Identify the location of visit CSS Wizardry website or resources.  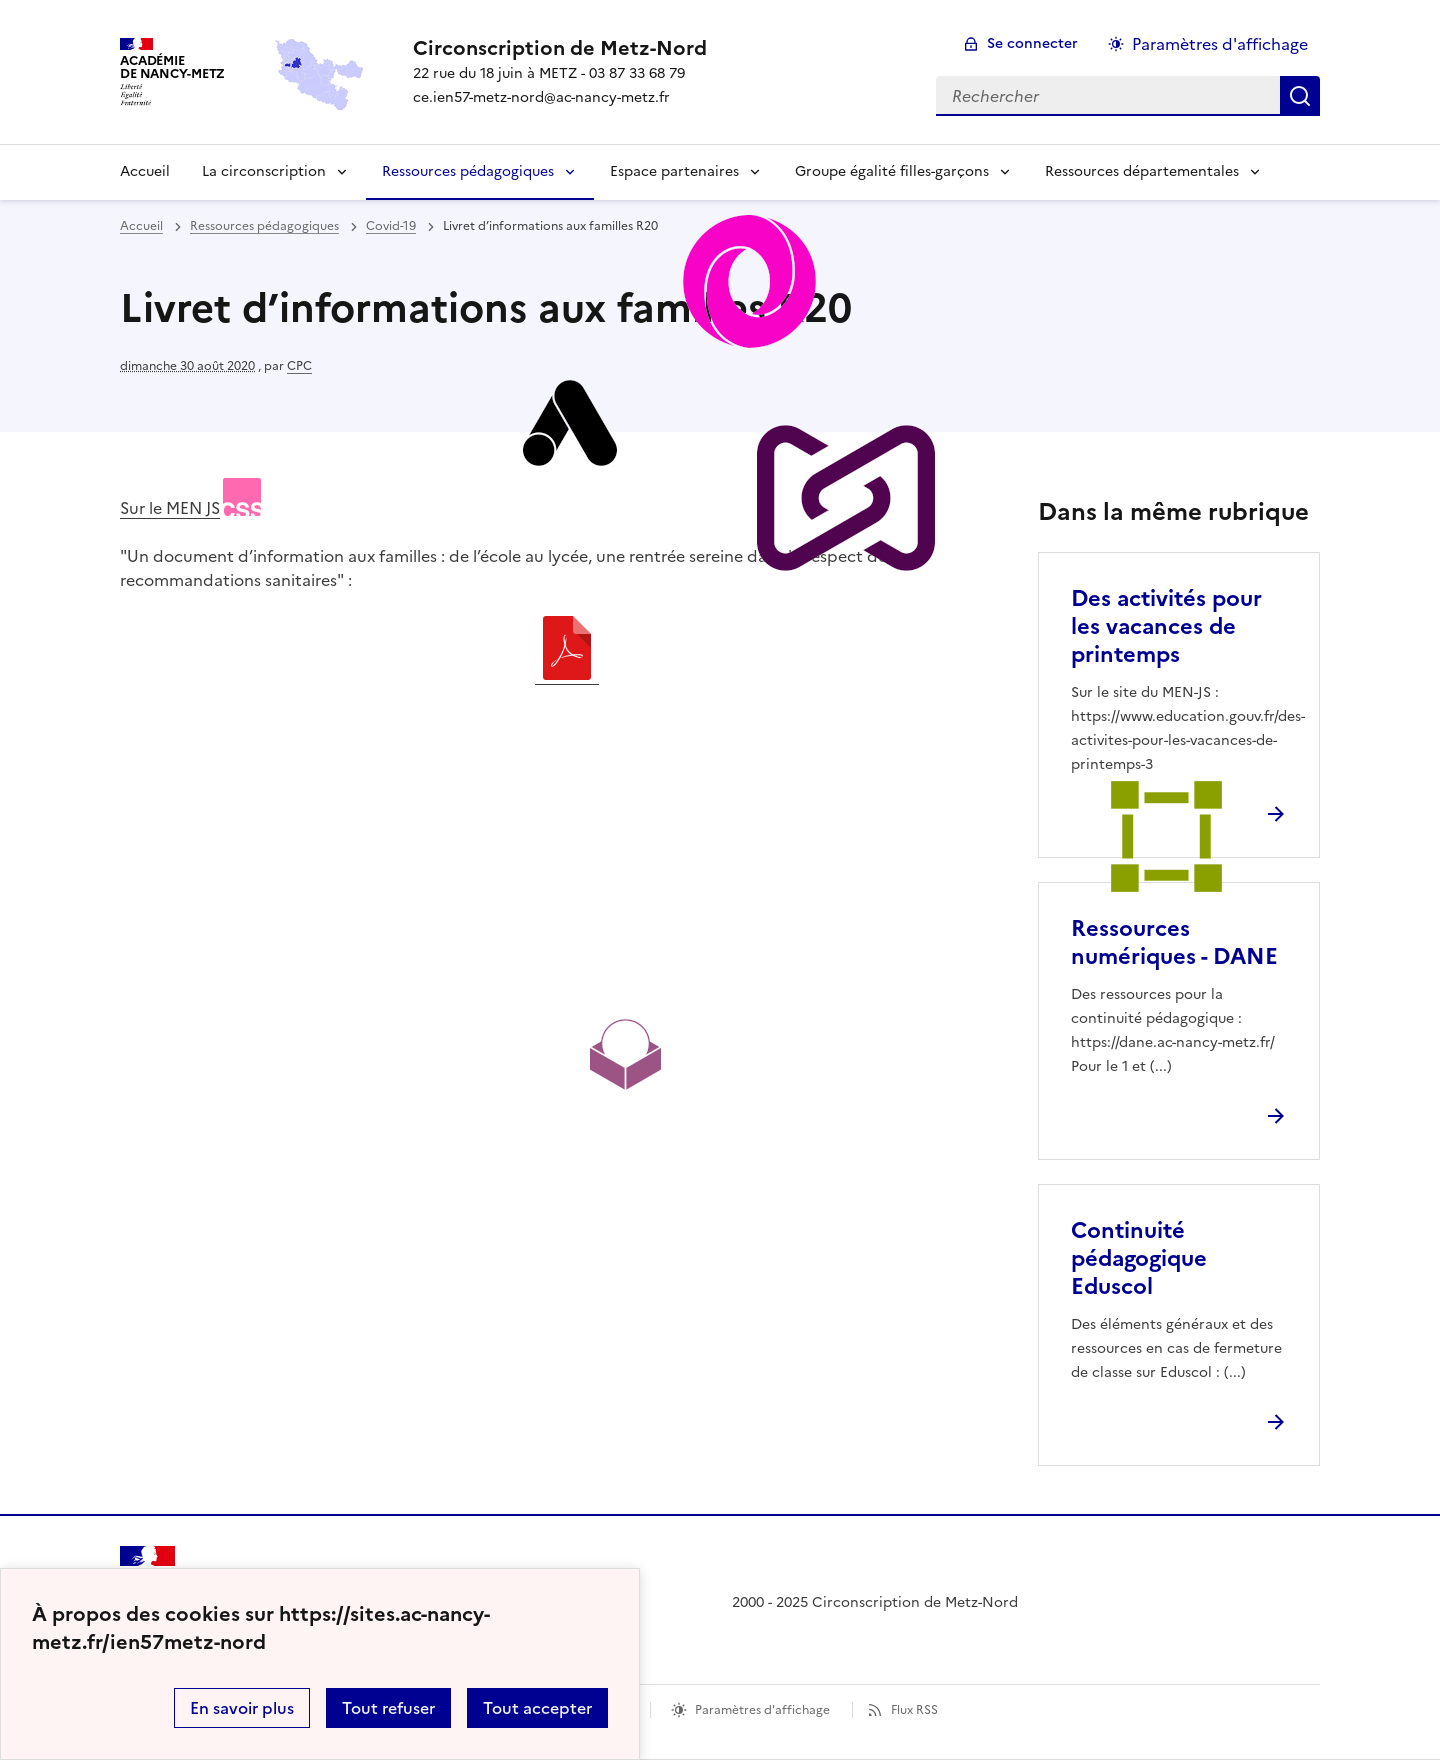
(242, 497).